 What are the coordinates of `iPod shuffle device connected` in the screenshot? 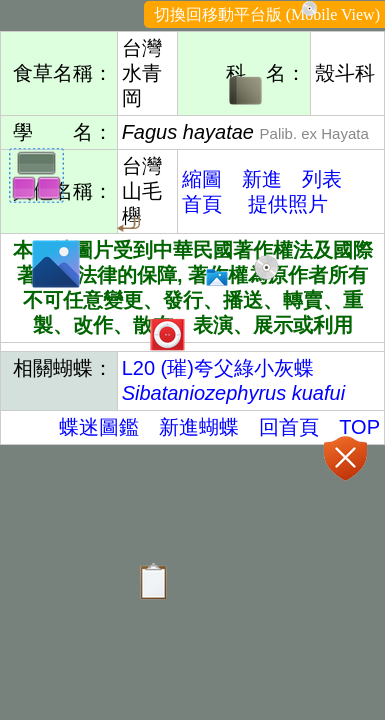 It's located at (167, 334).